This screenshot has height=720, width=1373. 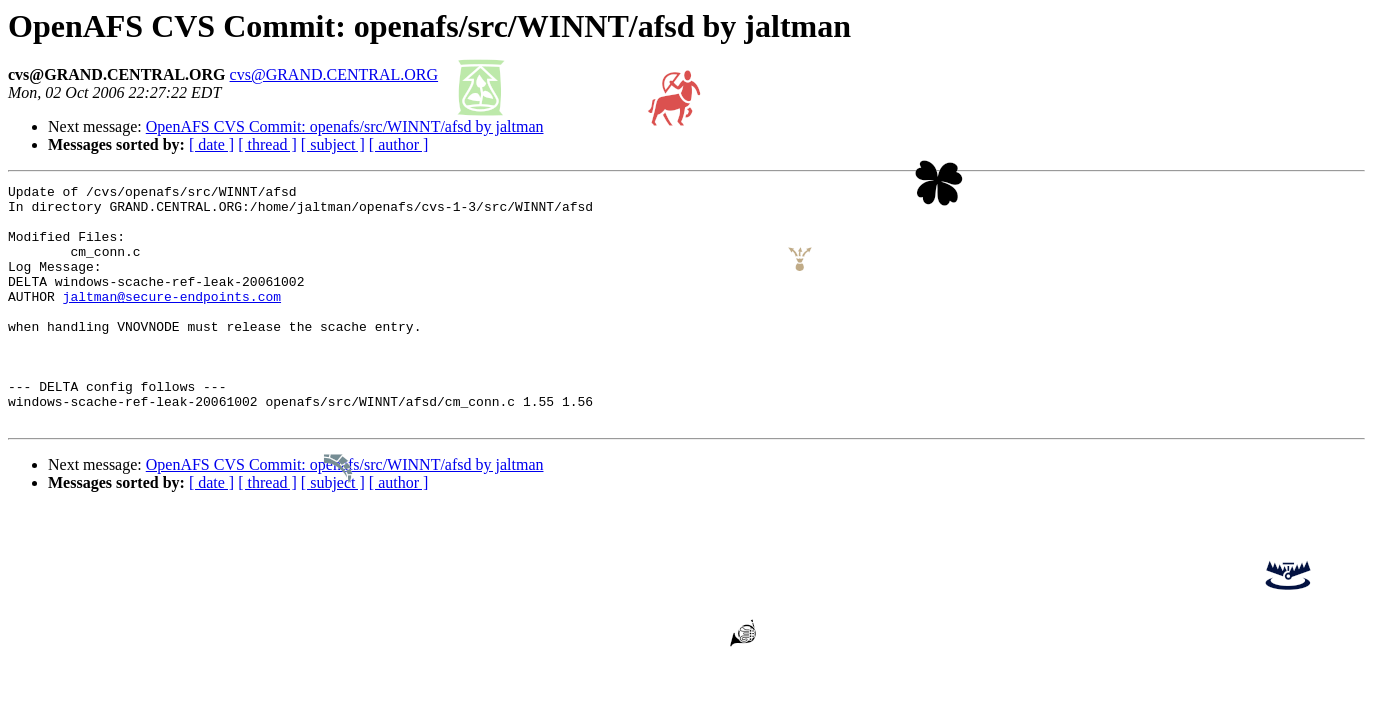 What do you see at coordinates (800, 259) in the screenshot?
I see `track your expenses` at bounding box center [800, 259].